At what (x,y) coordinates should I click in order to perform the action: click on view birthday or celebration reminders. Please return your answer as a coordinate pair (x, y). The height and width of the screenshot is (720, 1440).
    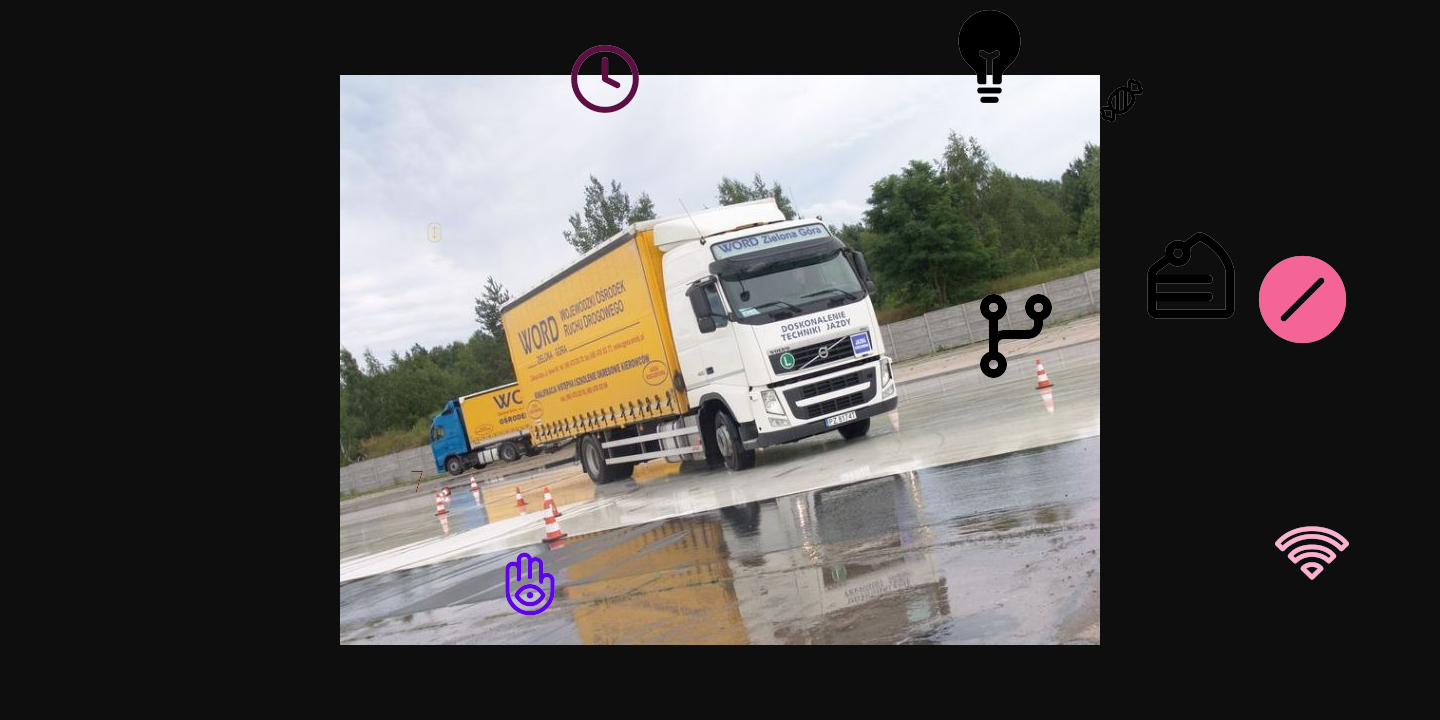
    Looking at the image, I should click on (1191, 275).